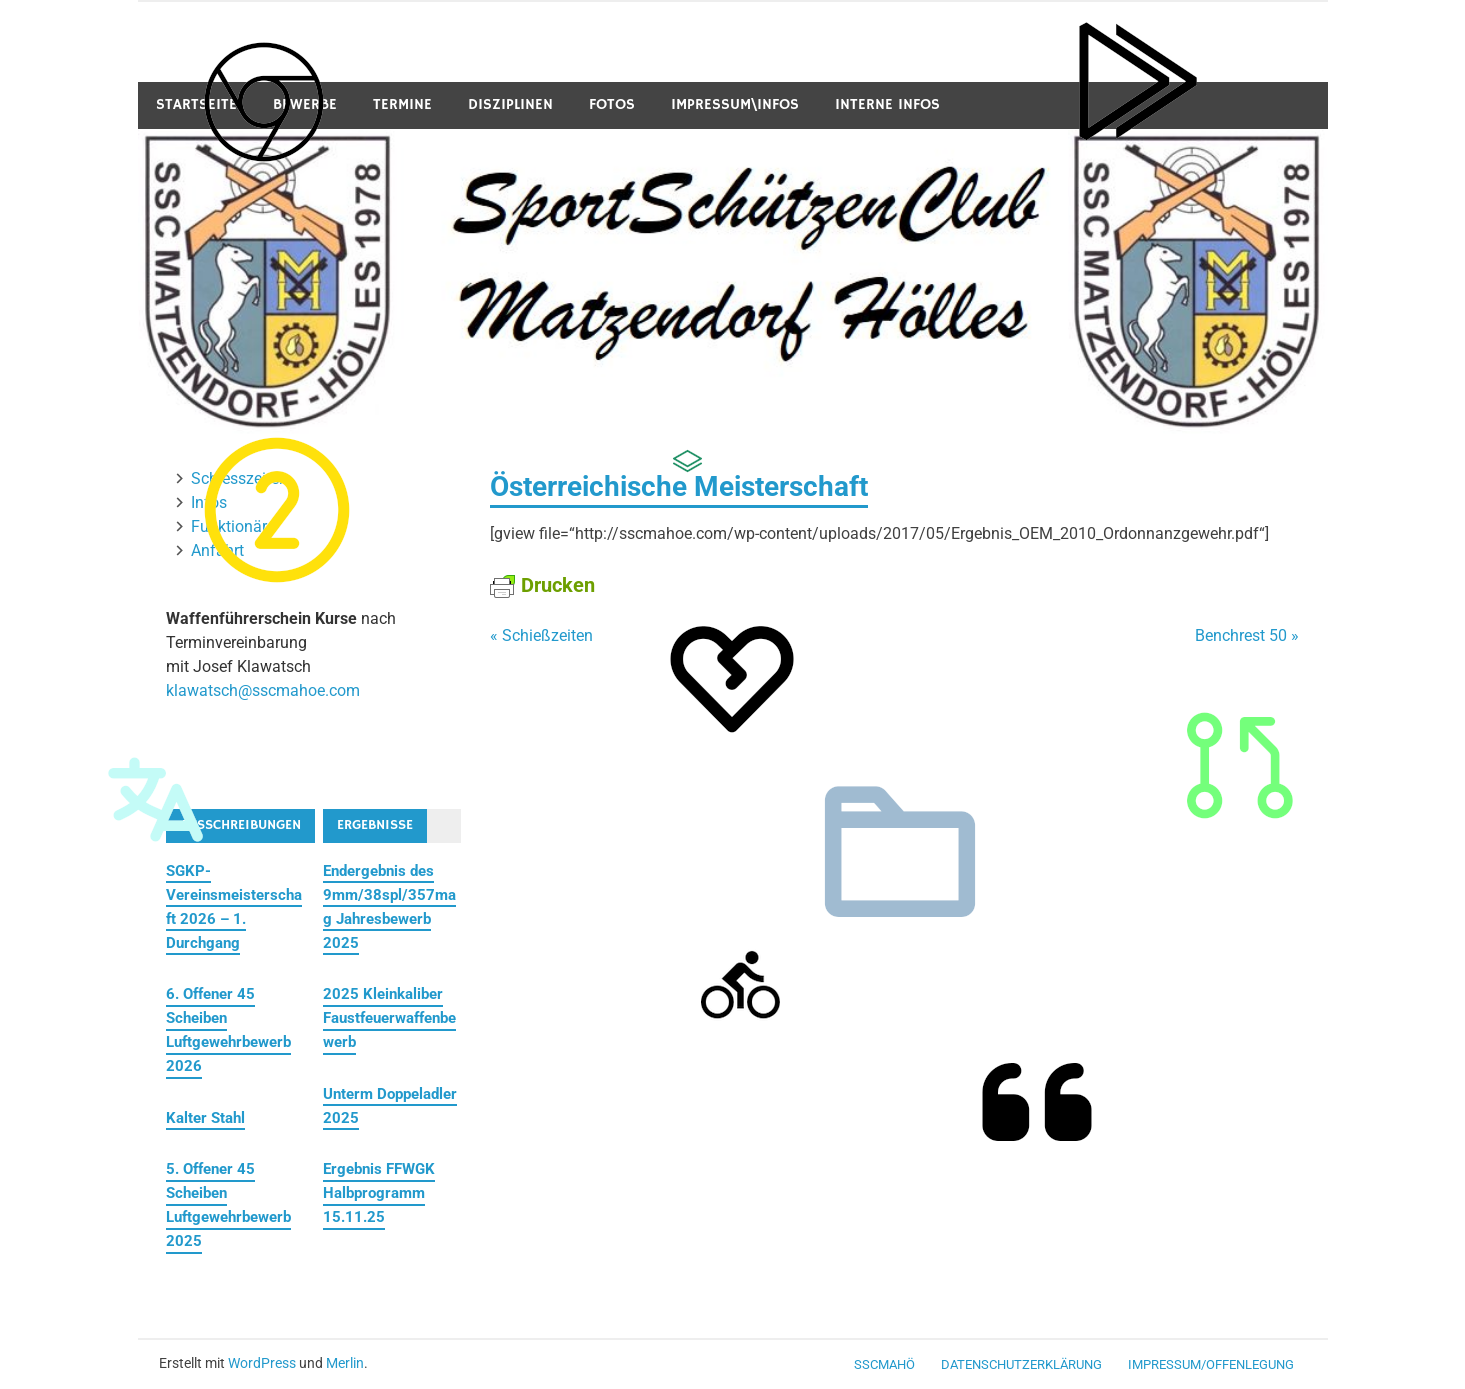 Image resolution: width=1465 pixels, height=1389 pixels. I want to click on view layers or stacked content, so click(687, 461).